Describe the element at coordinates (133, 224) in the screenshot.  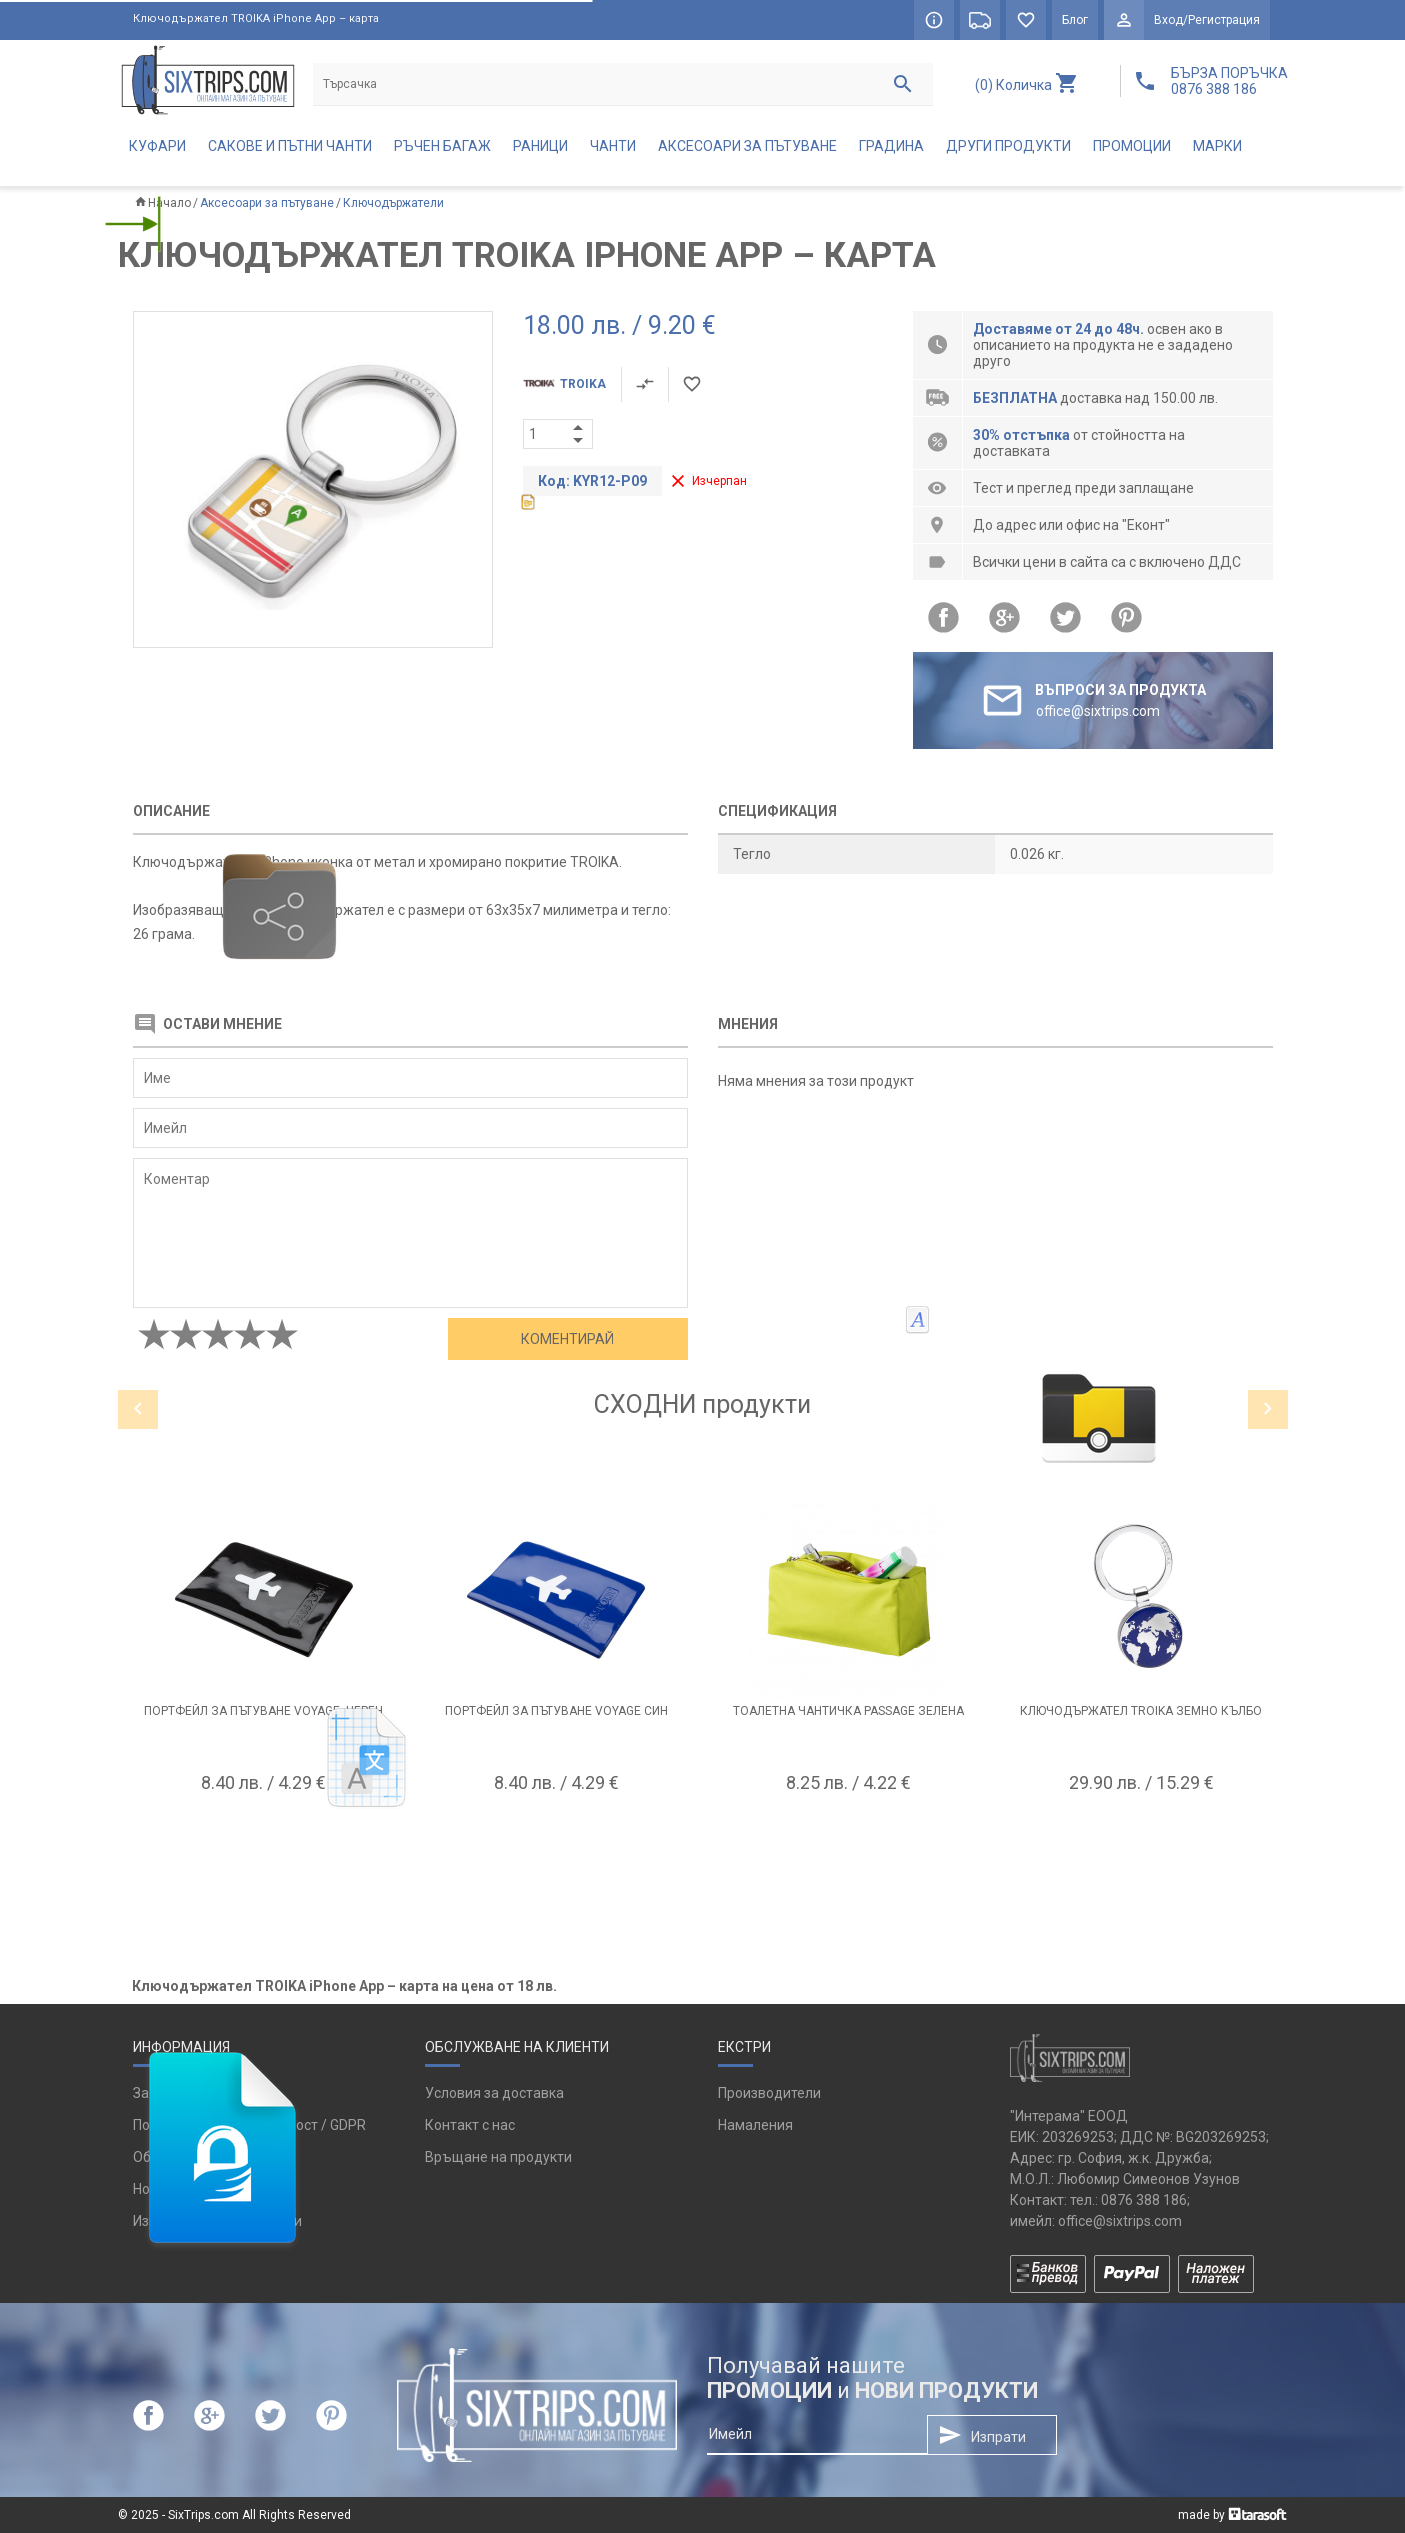
I see `go to the last item or page` at that location.